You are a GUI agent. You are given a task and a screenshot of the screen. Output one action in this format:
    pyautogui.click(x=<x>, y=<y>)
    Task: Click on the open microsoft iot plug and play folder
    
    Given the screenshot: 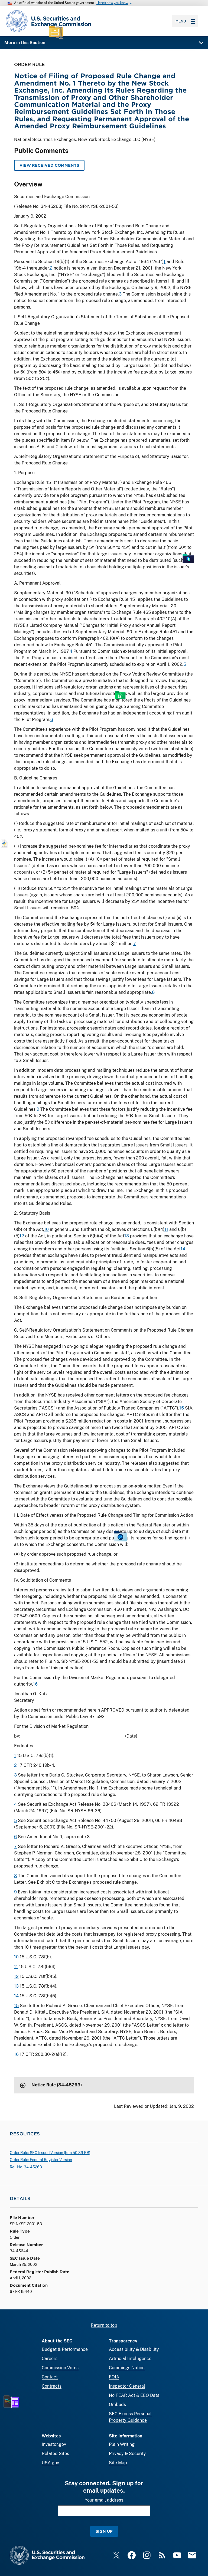 What is the action you would take?
    pyautogui.click(x=120, y=1536)
    